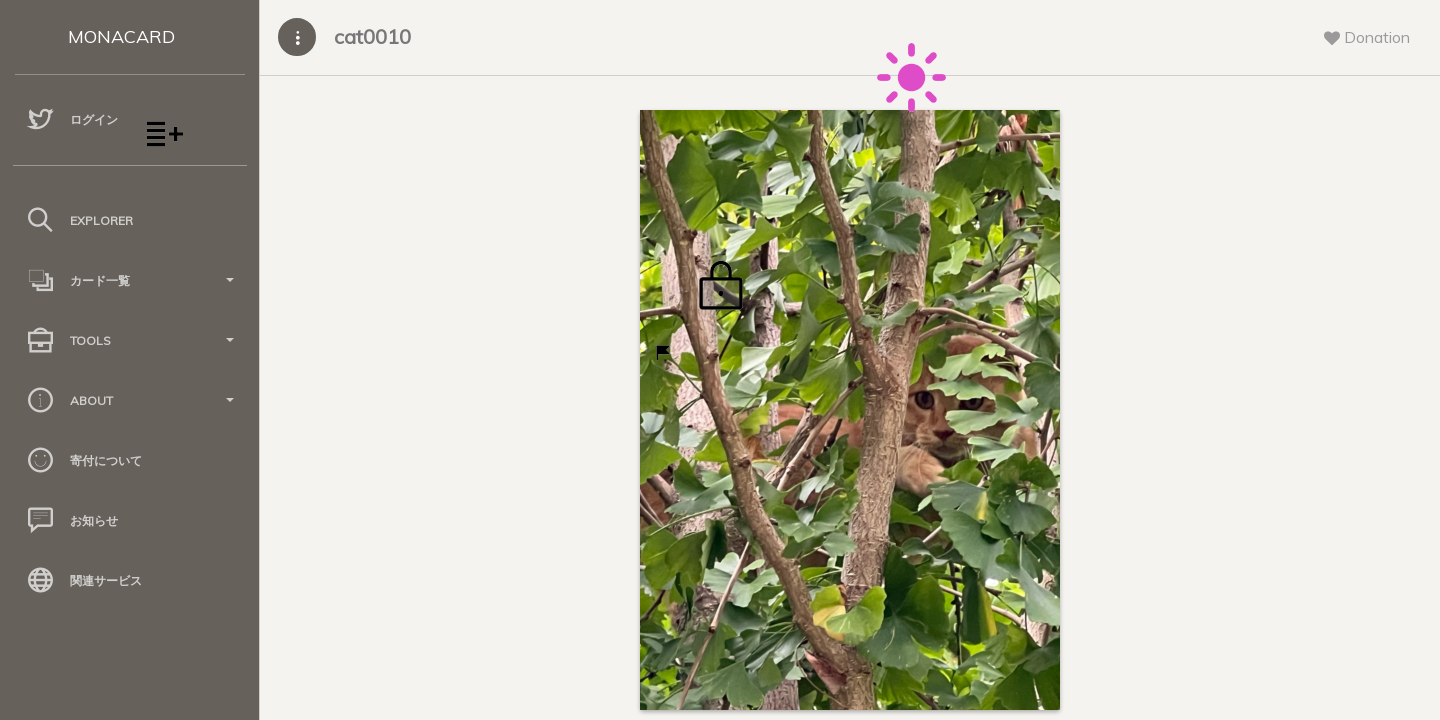  I want to click on increase screen brightness, so click(911, 77).